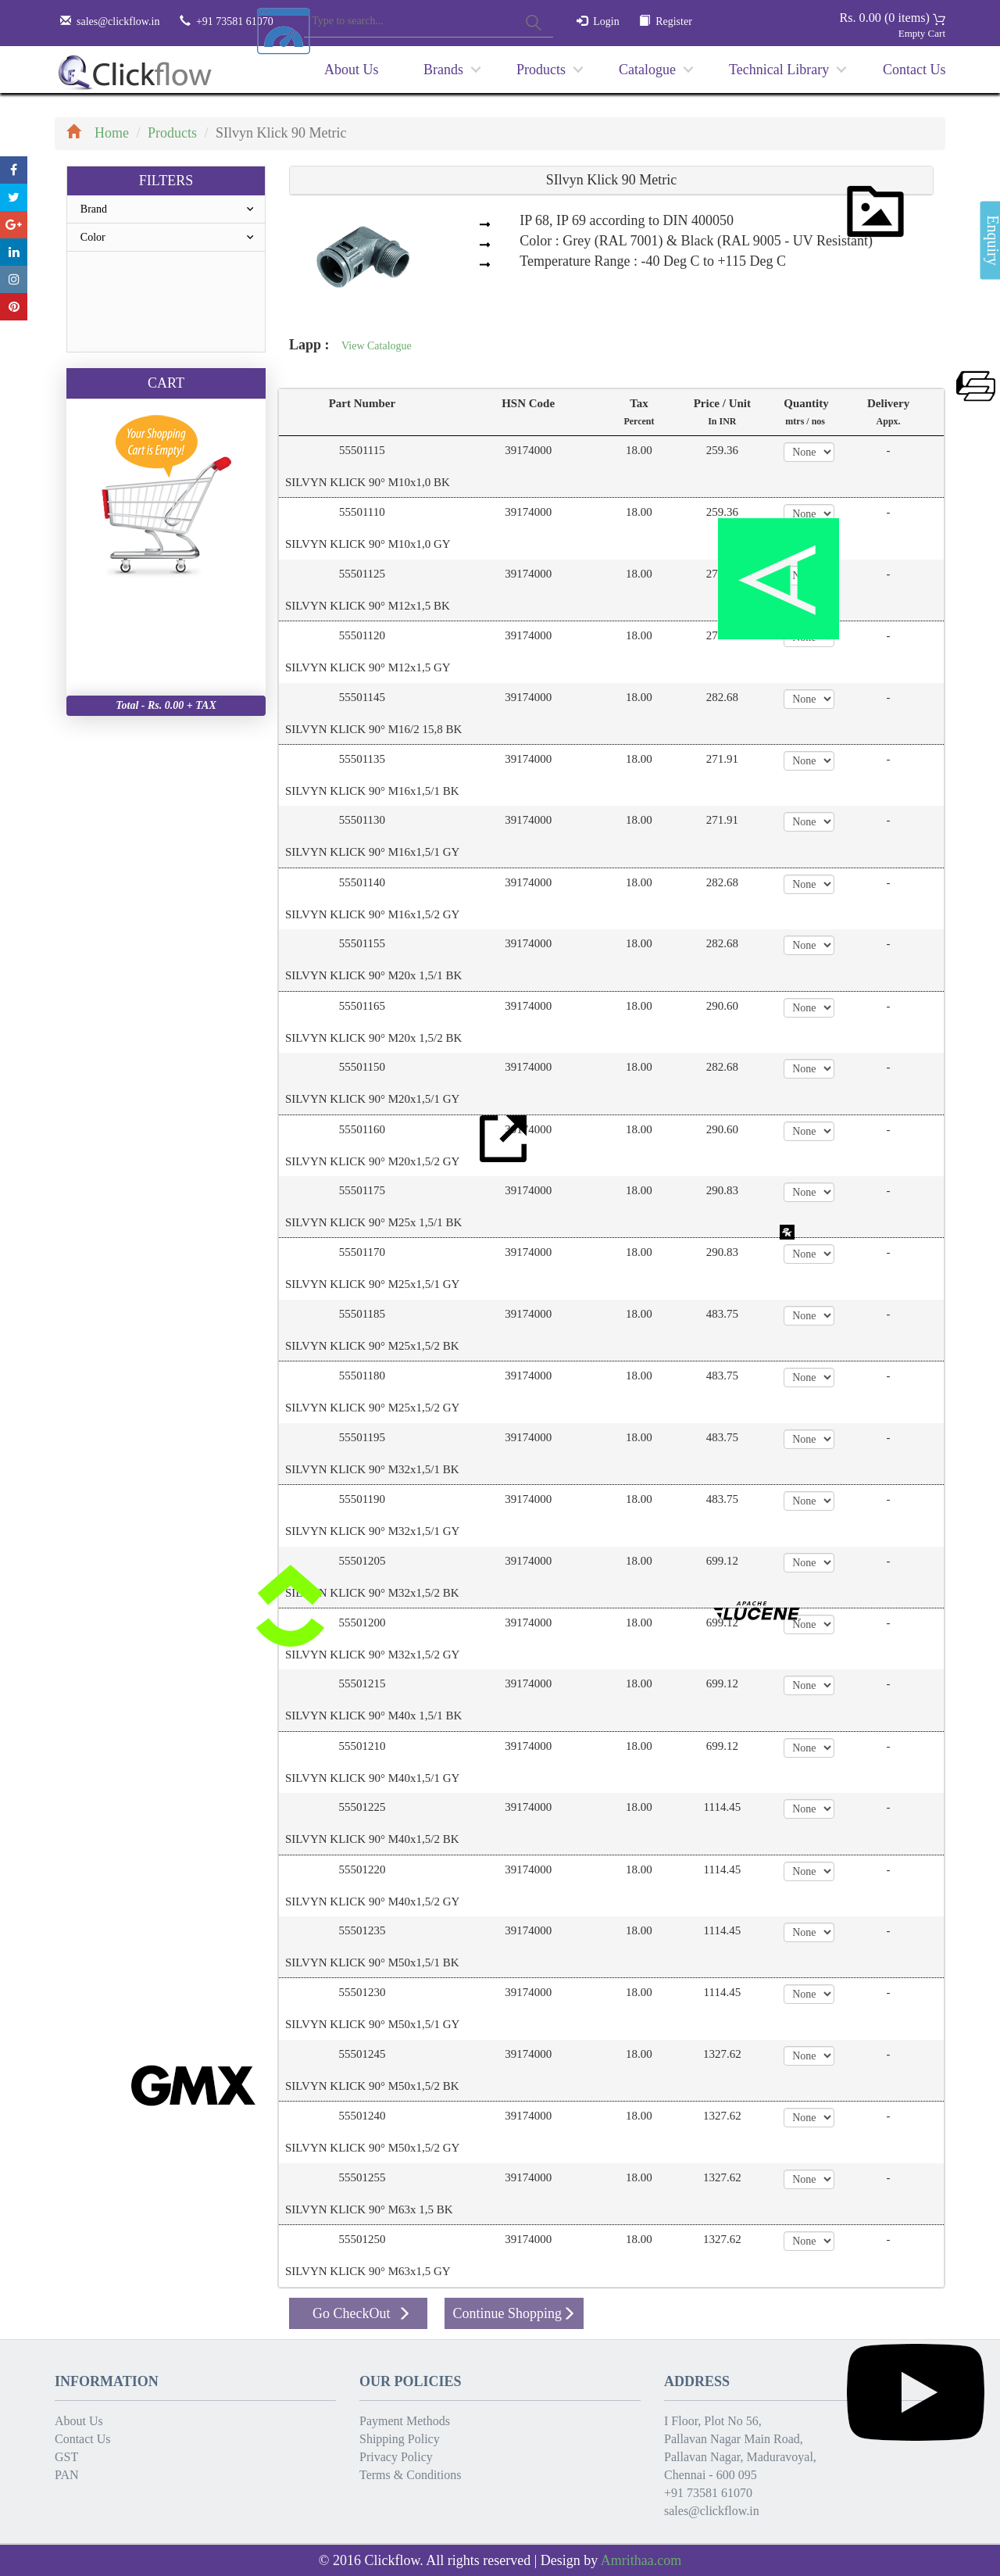 This screenshot has width=1000, height=2576. I want to click on open link in a new window or tab, so click(503, 1139).